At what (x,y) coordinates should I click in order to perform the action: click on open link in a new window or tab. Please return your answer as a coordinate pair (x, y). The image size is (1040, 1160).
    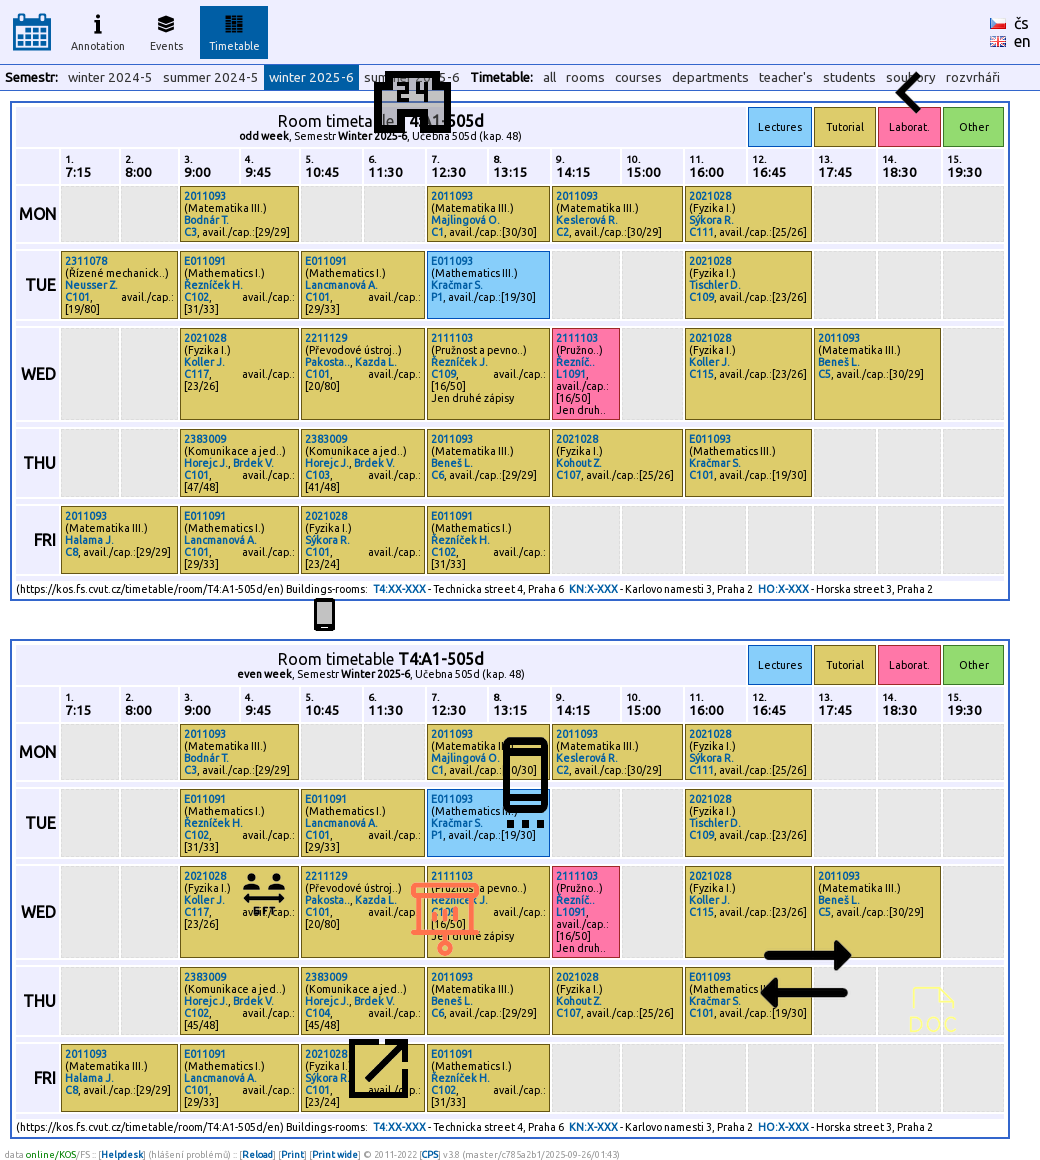
    Looking at the image, I should click on (378, 1068).